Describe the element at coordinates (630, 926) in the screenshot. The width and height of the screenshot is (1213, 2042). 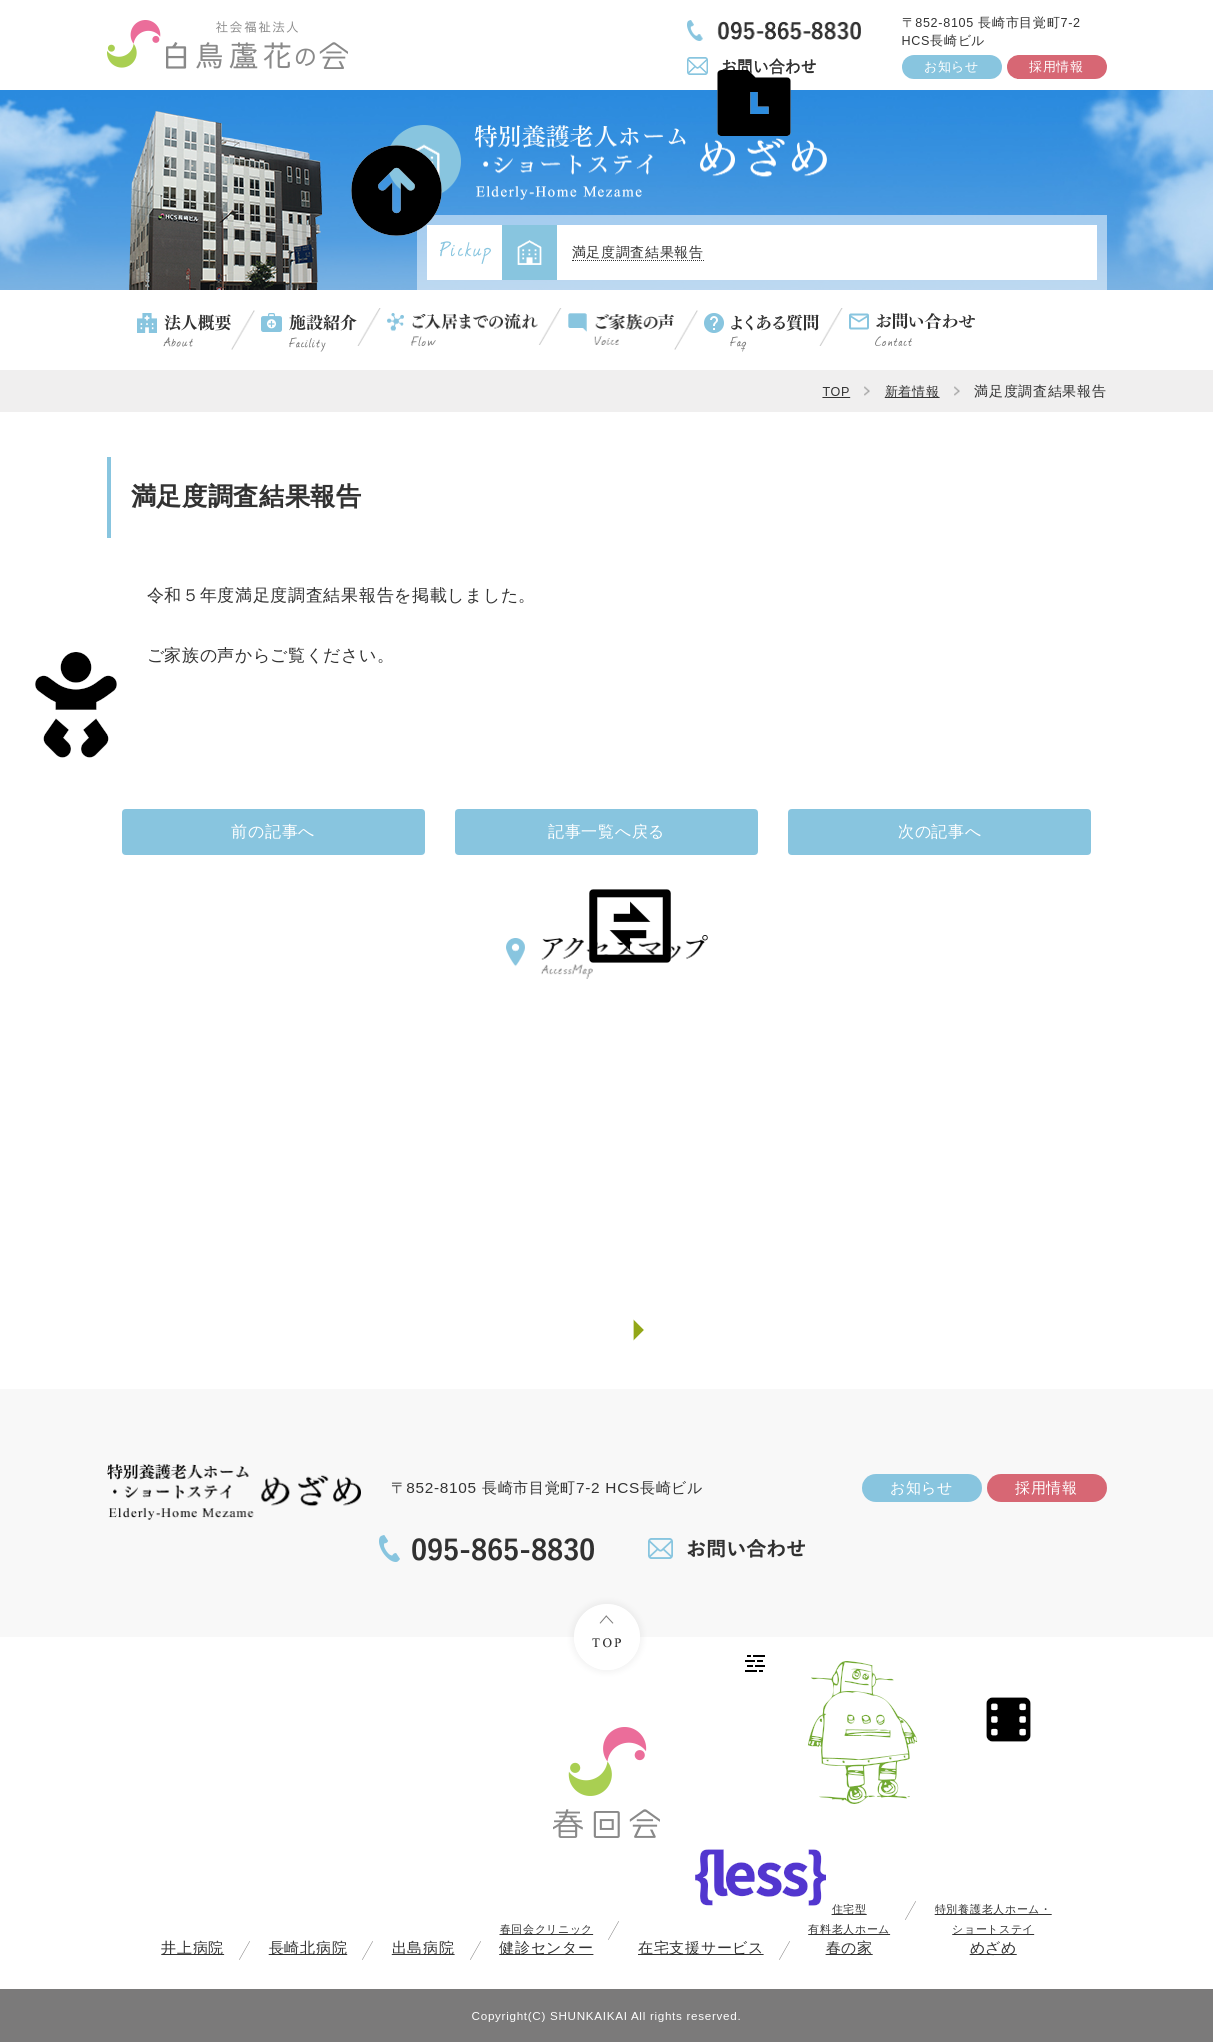
I see `exchange or swap currencies` at that location.